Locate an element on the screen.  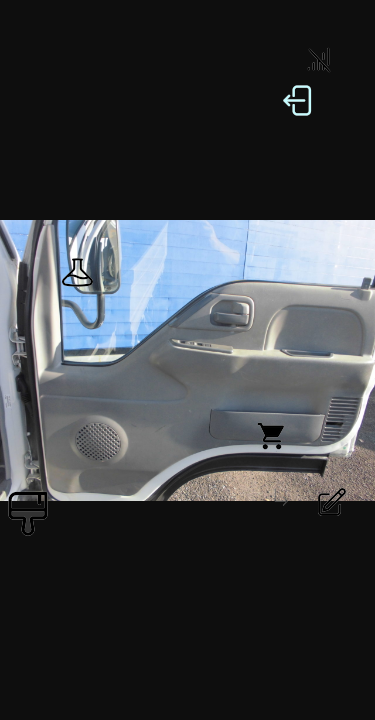
access experimental or beta features is located at coordinates (77, 272).